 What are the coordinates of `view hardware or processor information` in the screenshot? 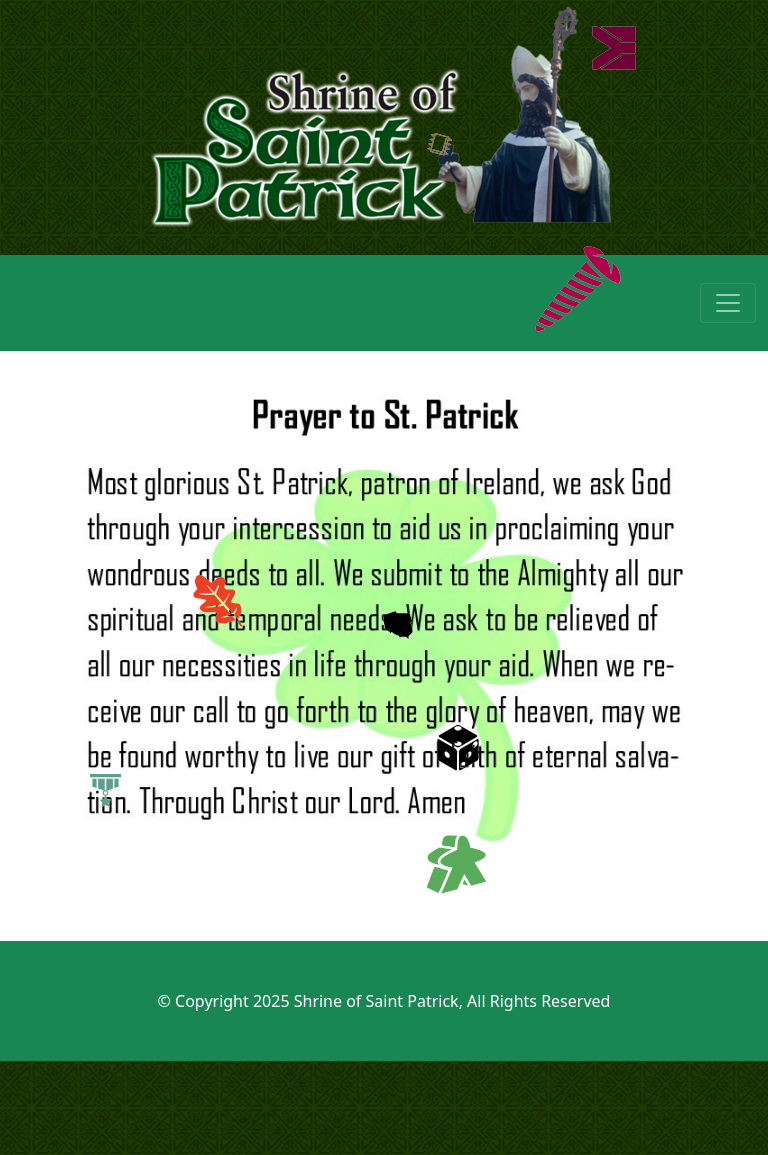 It's located at (439, 144).